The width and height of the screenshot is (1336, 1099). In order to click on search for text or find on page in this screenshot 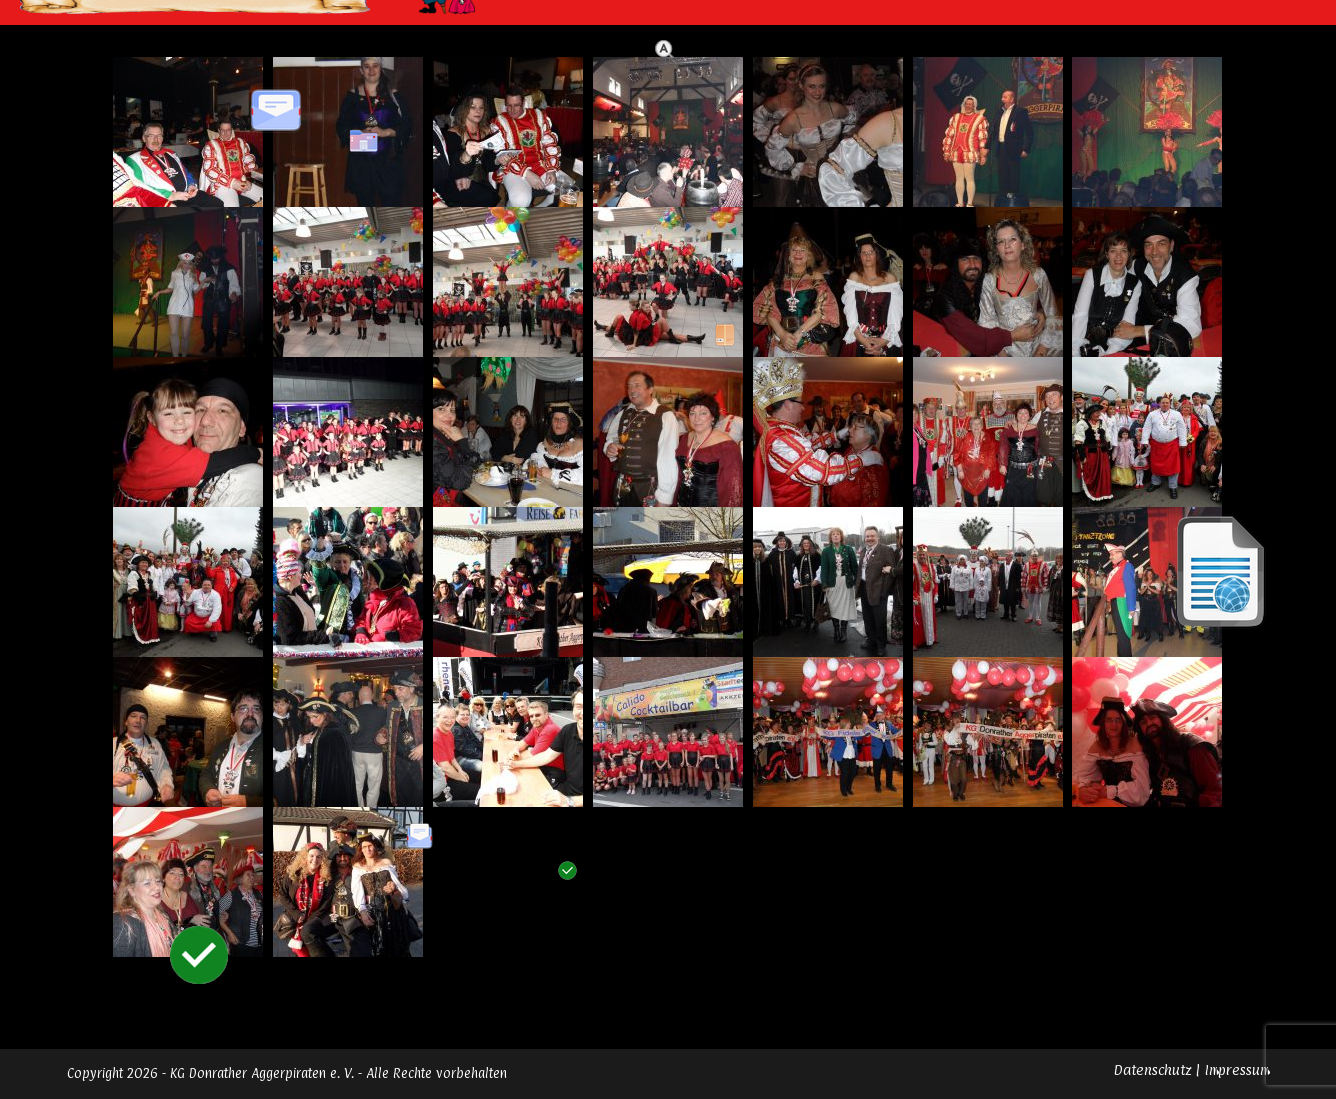, I will do `click(664, 49)`.